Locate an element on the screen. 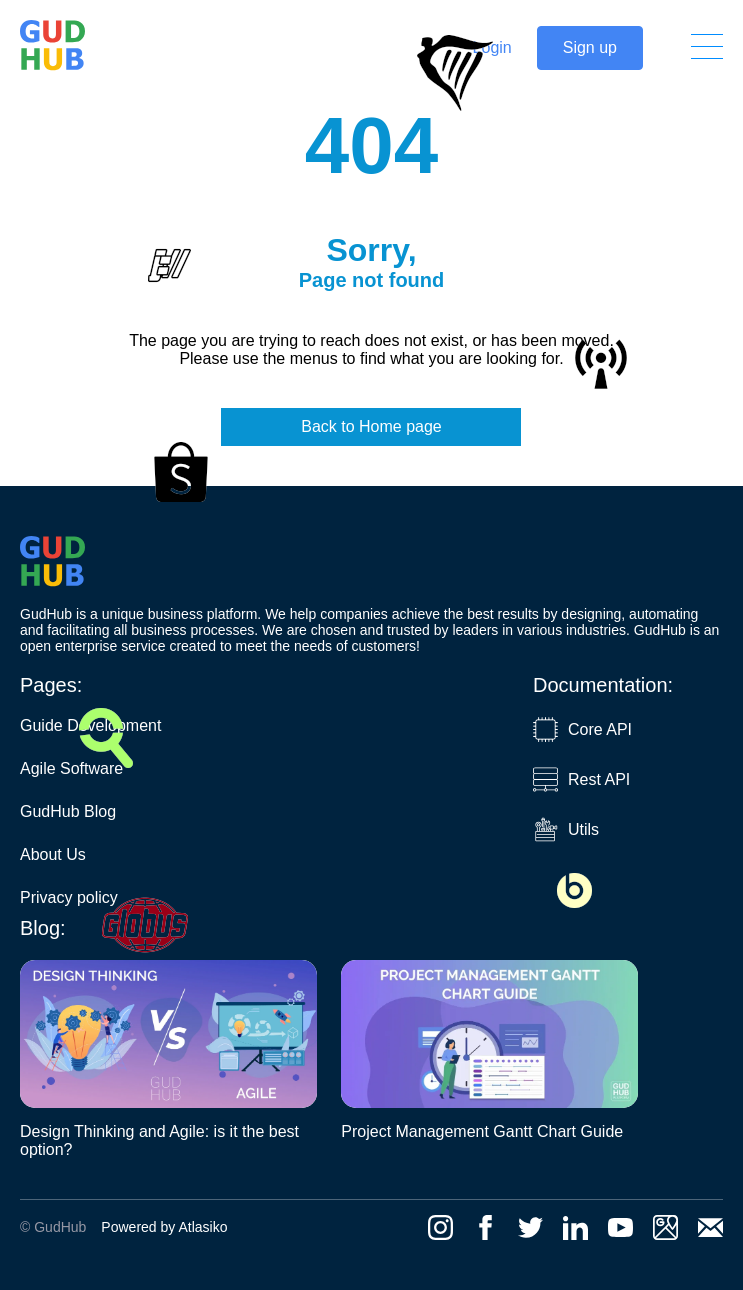  eclipse jetty web server logo is located at coordinates (169, 265).